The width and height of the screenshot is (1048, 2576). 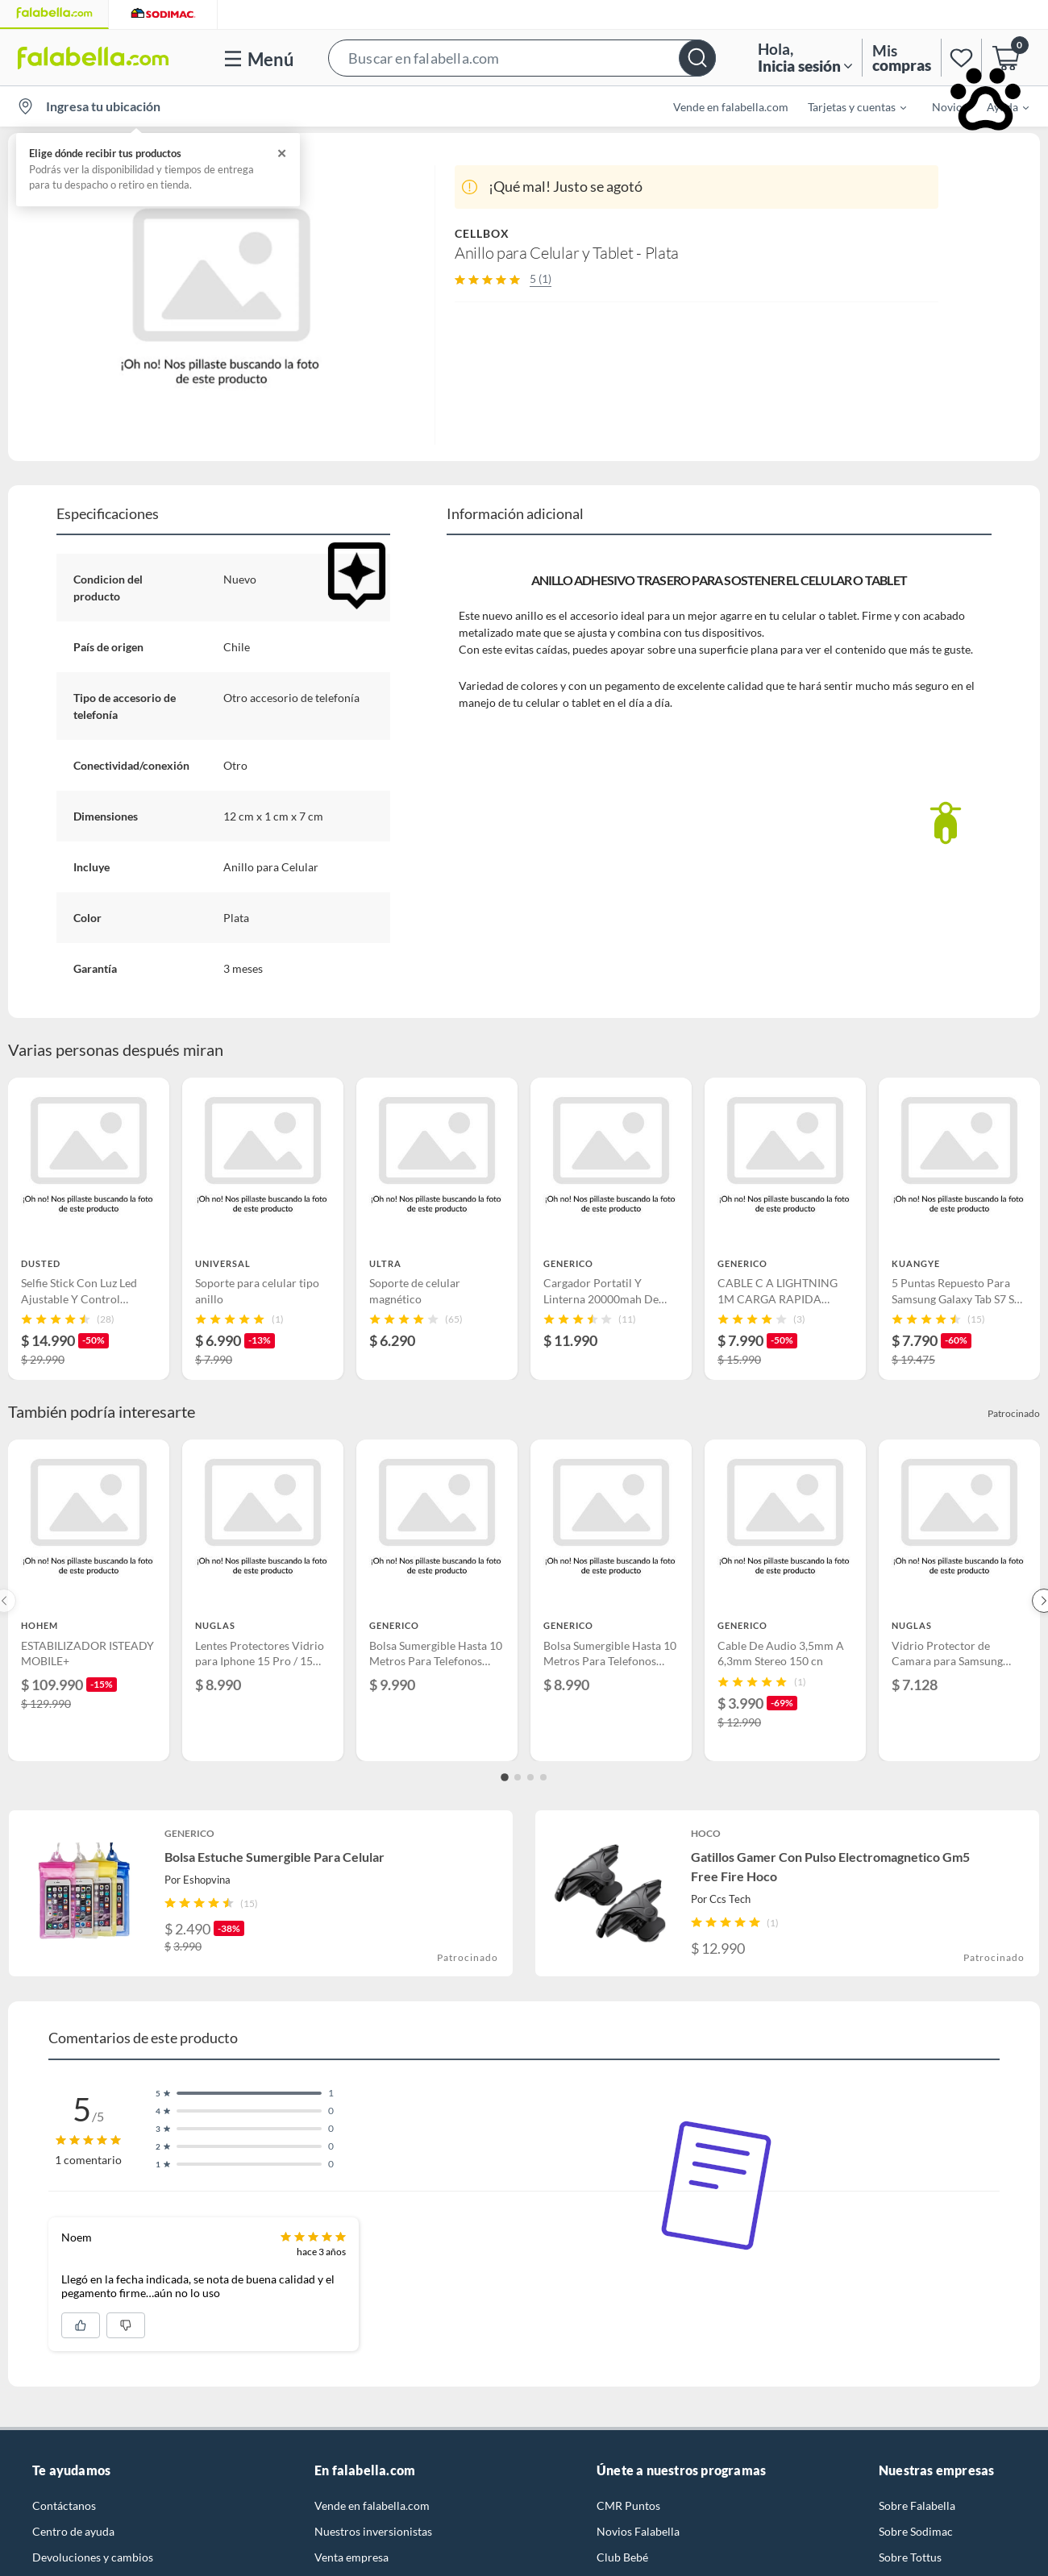 I want to click on access pet-related features or settings, so click(x=985, y=98).